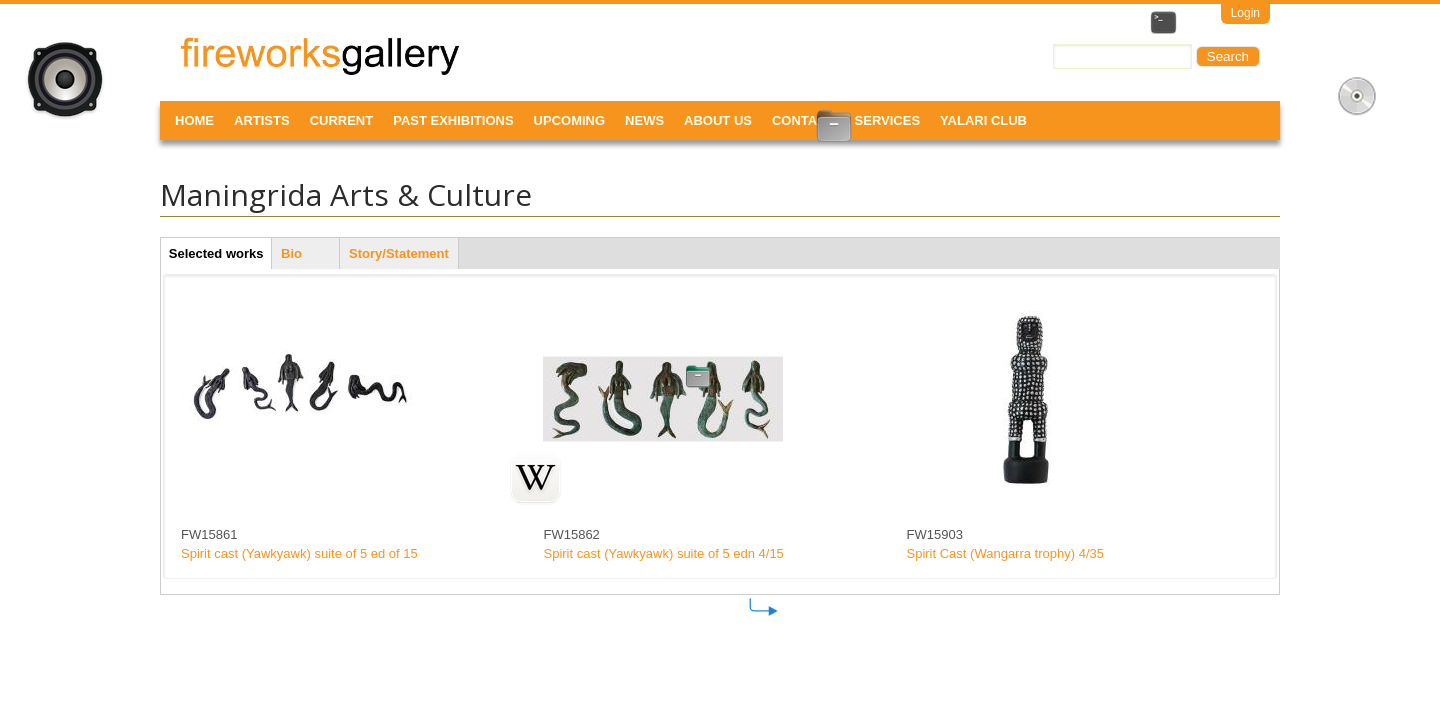  Describe the element at coordinates (698, 376) in the screenshot. I see `open file manager application` at that location.